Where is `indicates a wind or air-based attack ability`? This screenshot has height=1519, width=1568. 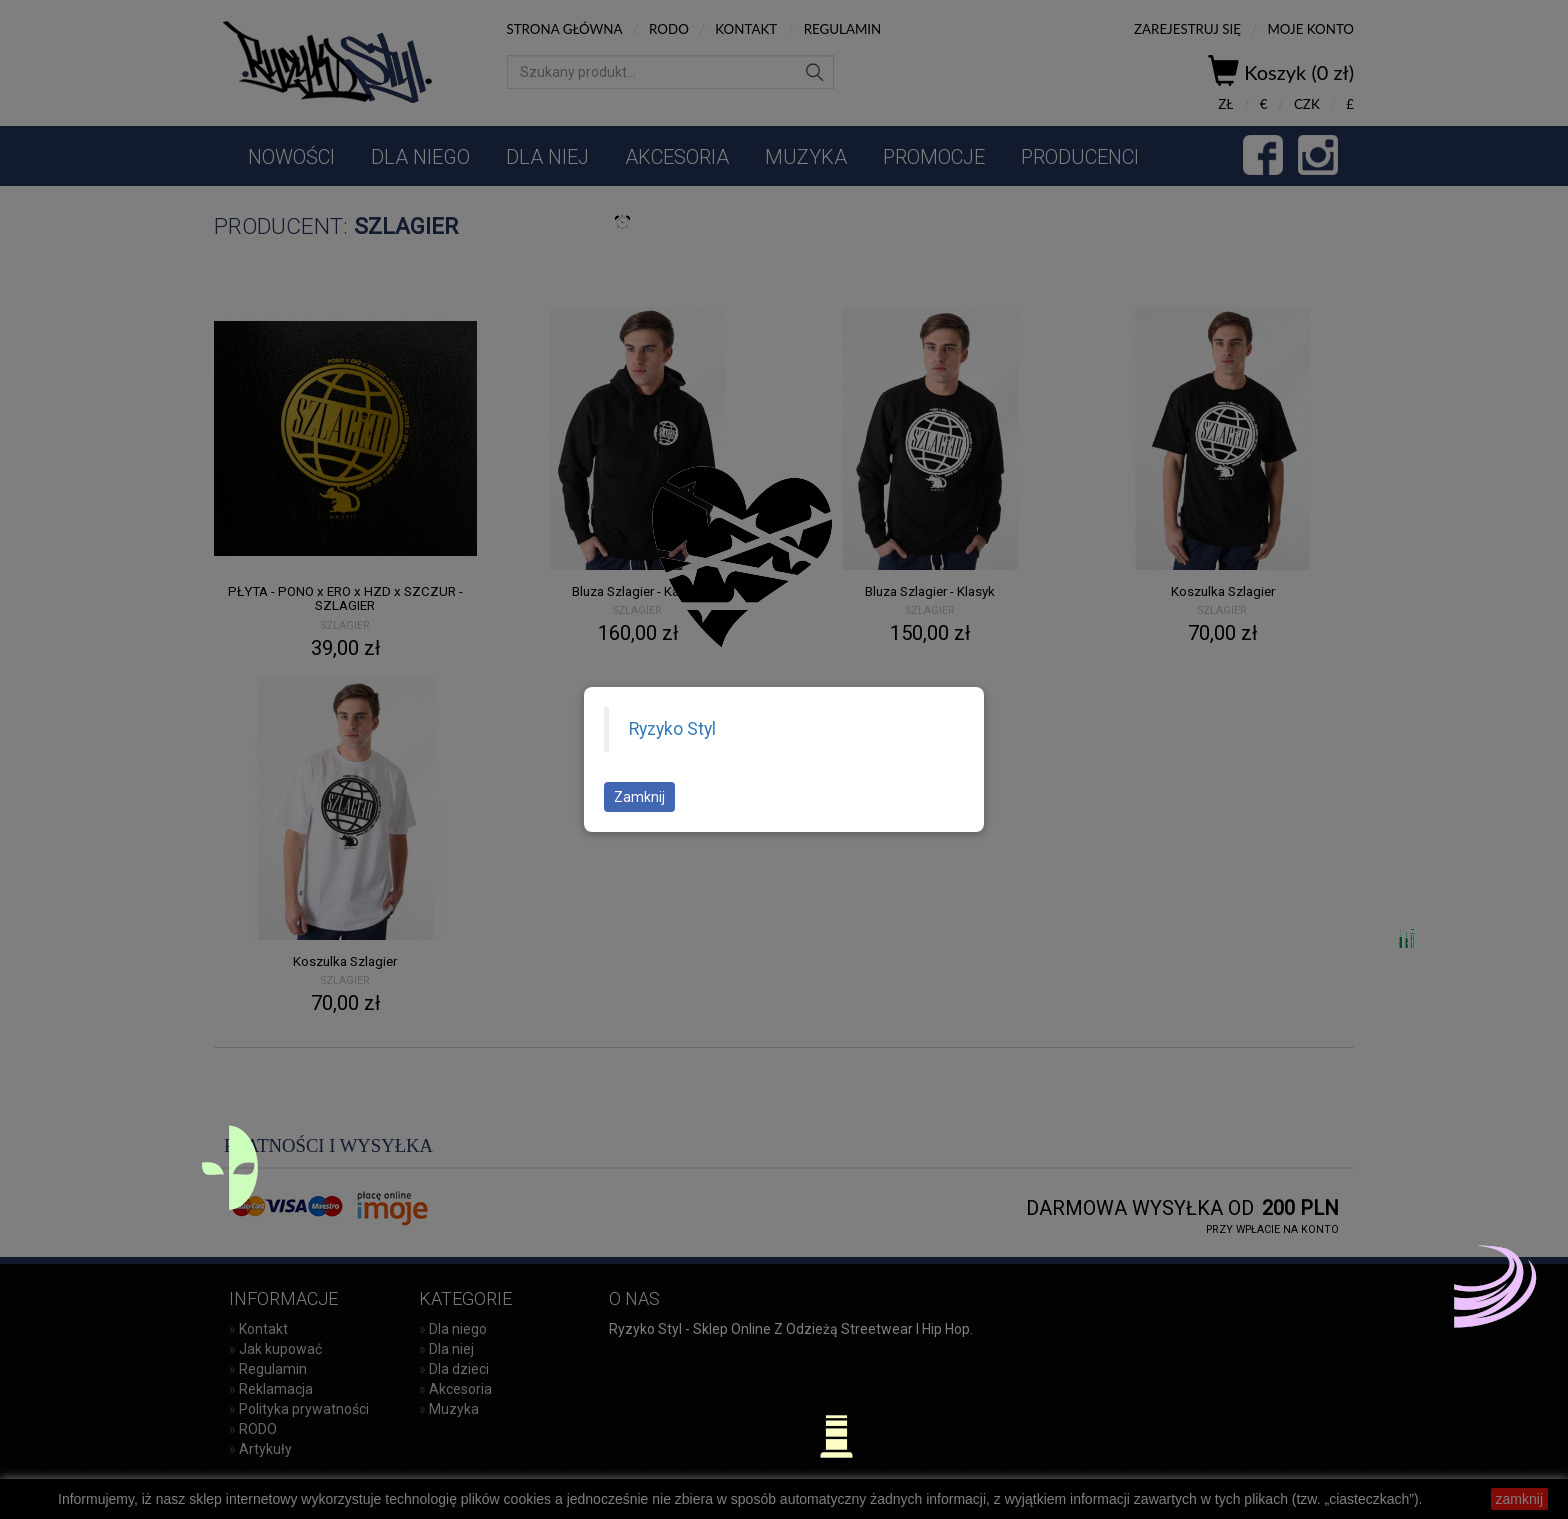
indicates a wind or air-based attack ability is located at coordinates (1495, 1287).